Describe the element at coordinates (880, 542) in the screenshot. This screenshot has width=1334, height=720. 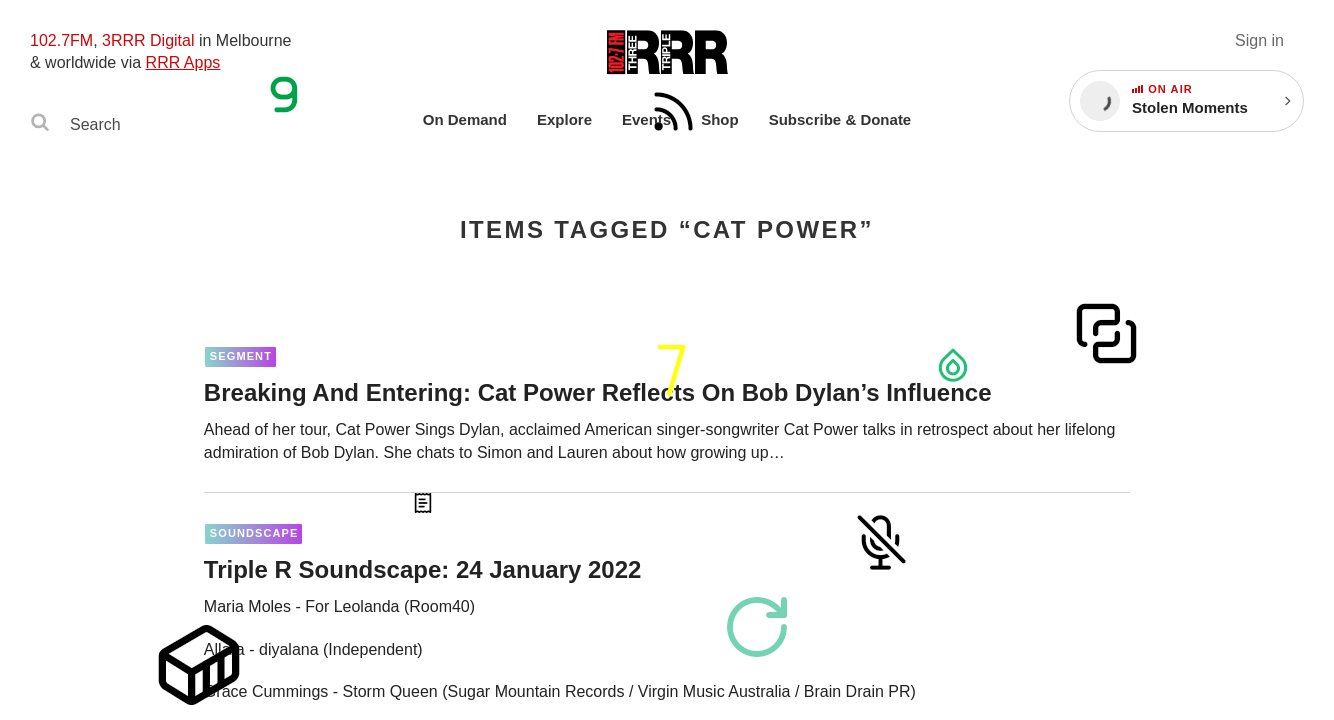
I see `mute your microphone` at that location.